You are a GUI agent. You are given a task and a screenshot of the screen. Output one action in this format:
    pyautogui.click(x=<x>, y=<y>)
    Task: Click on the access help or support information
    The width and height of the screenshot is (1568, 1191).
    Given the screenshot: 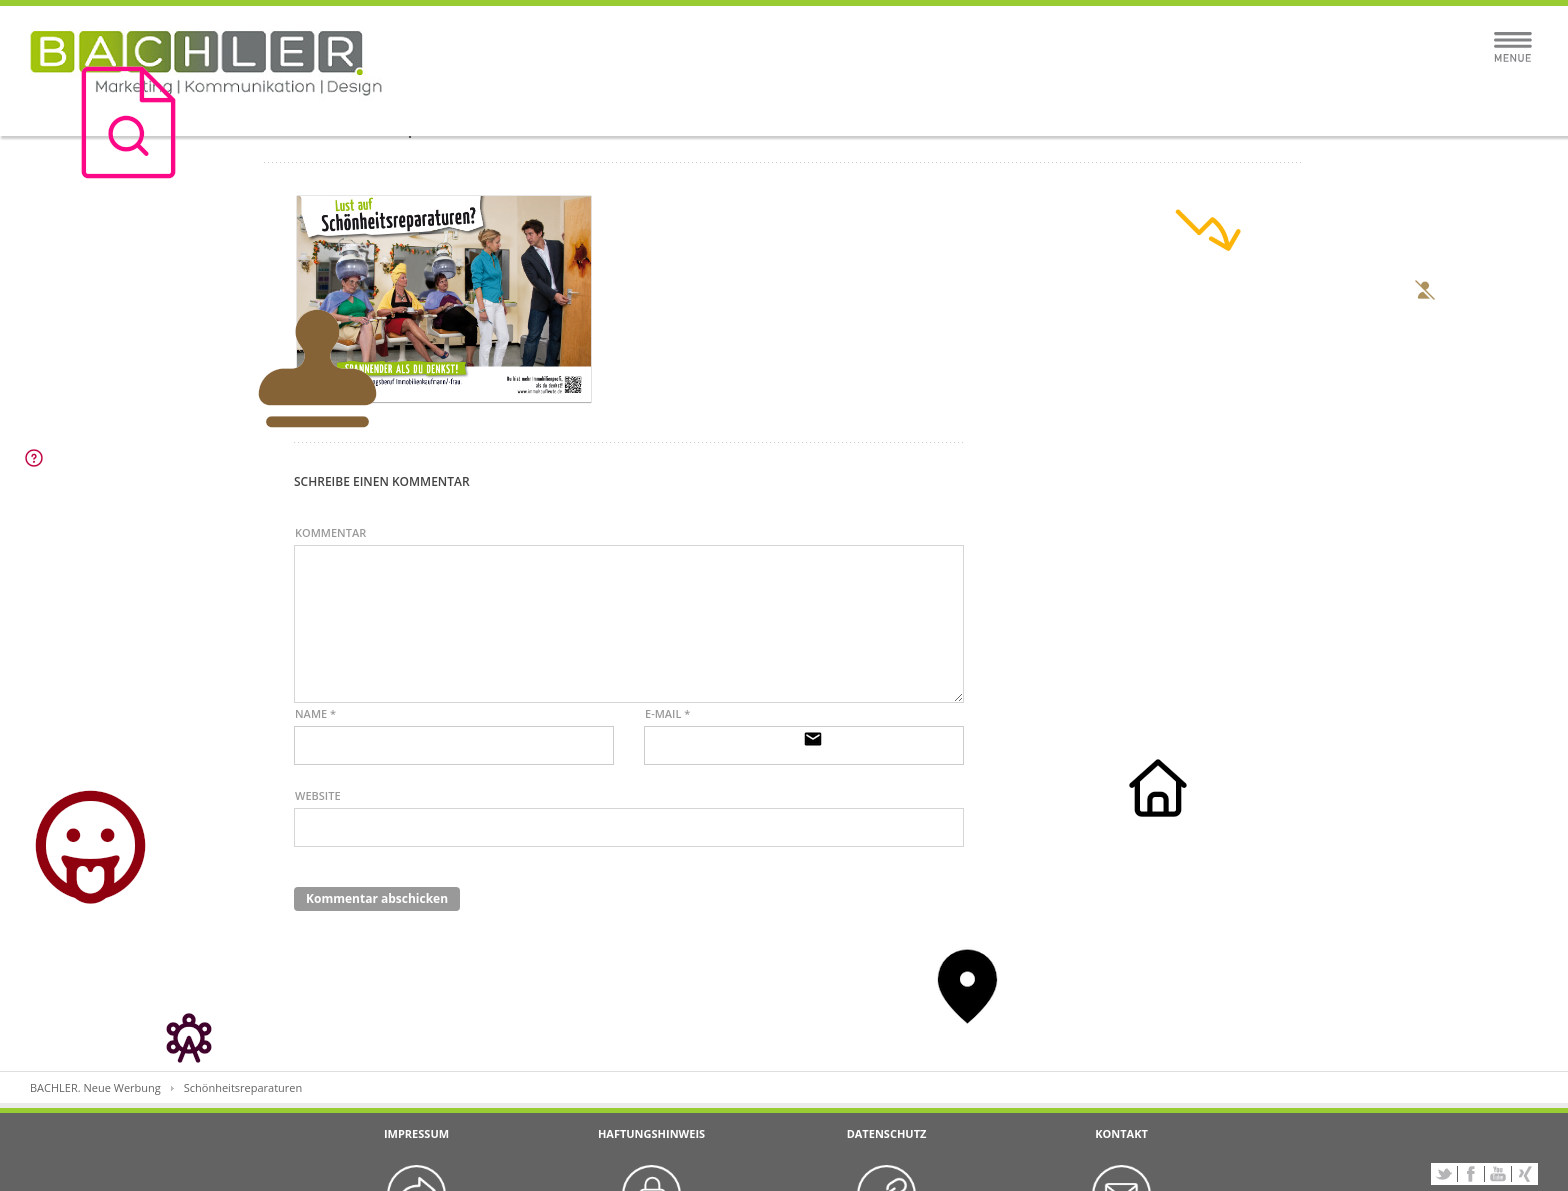 What is the action you would take?
    pyautogui.click(x=34, y=458)
    